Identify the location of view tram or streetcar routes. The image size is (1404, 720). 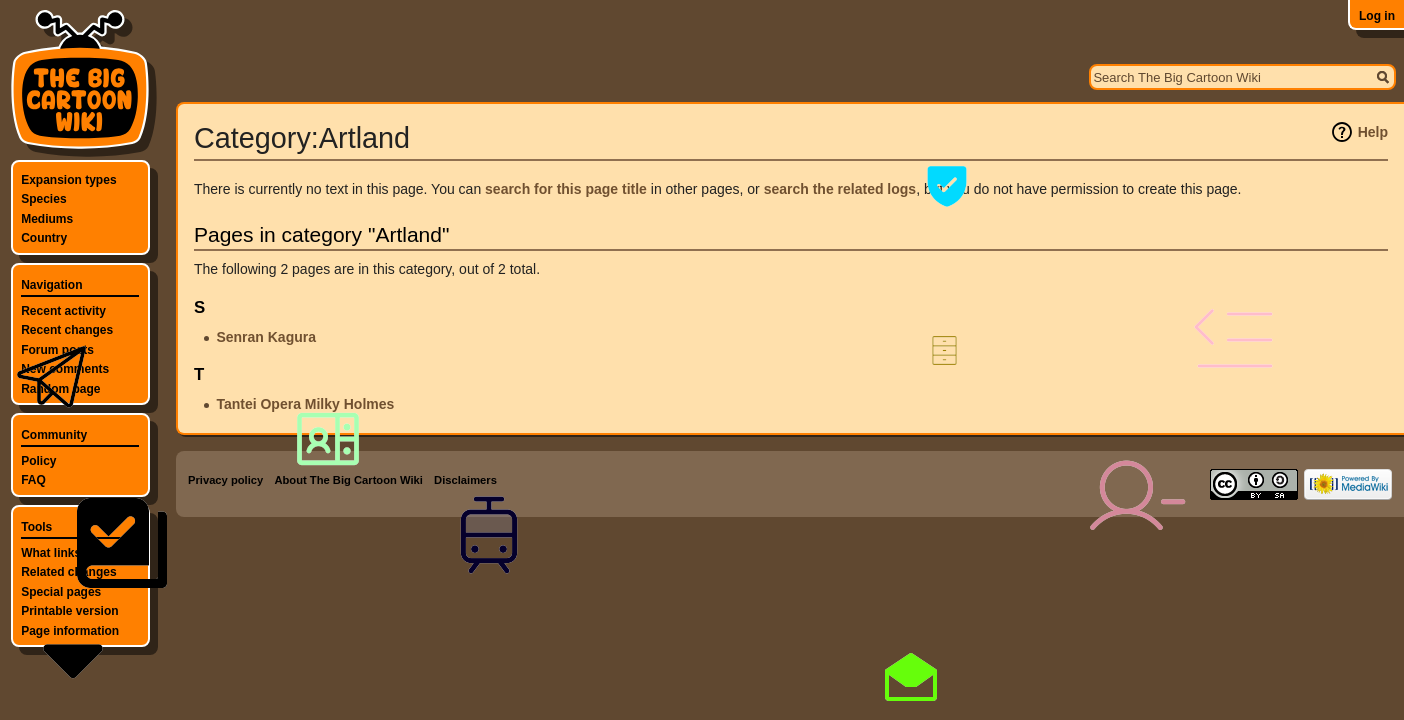
(489, 535).